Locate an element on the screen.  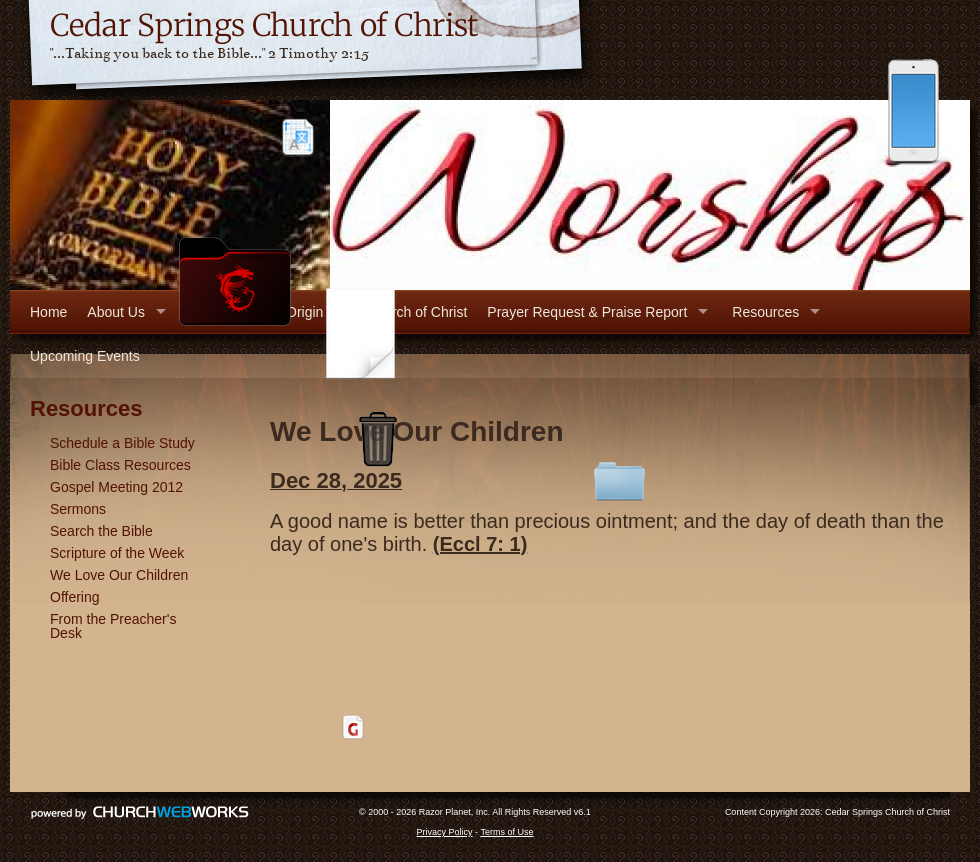
organize media files in a catalog folder is located at coordinates (619, 481).